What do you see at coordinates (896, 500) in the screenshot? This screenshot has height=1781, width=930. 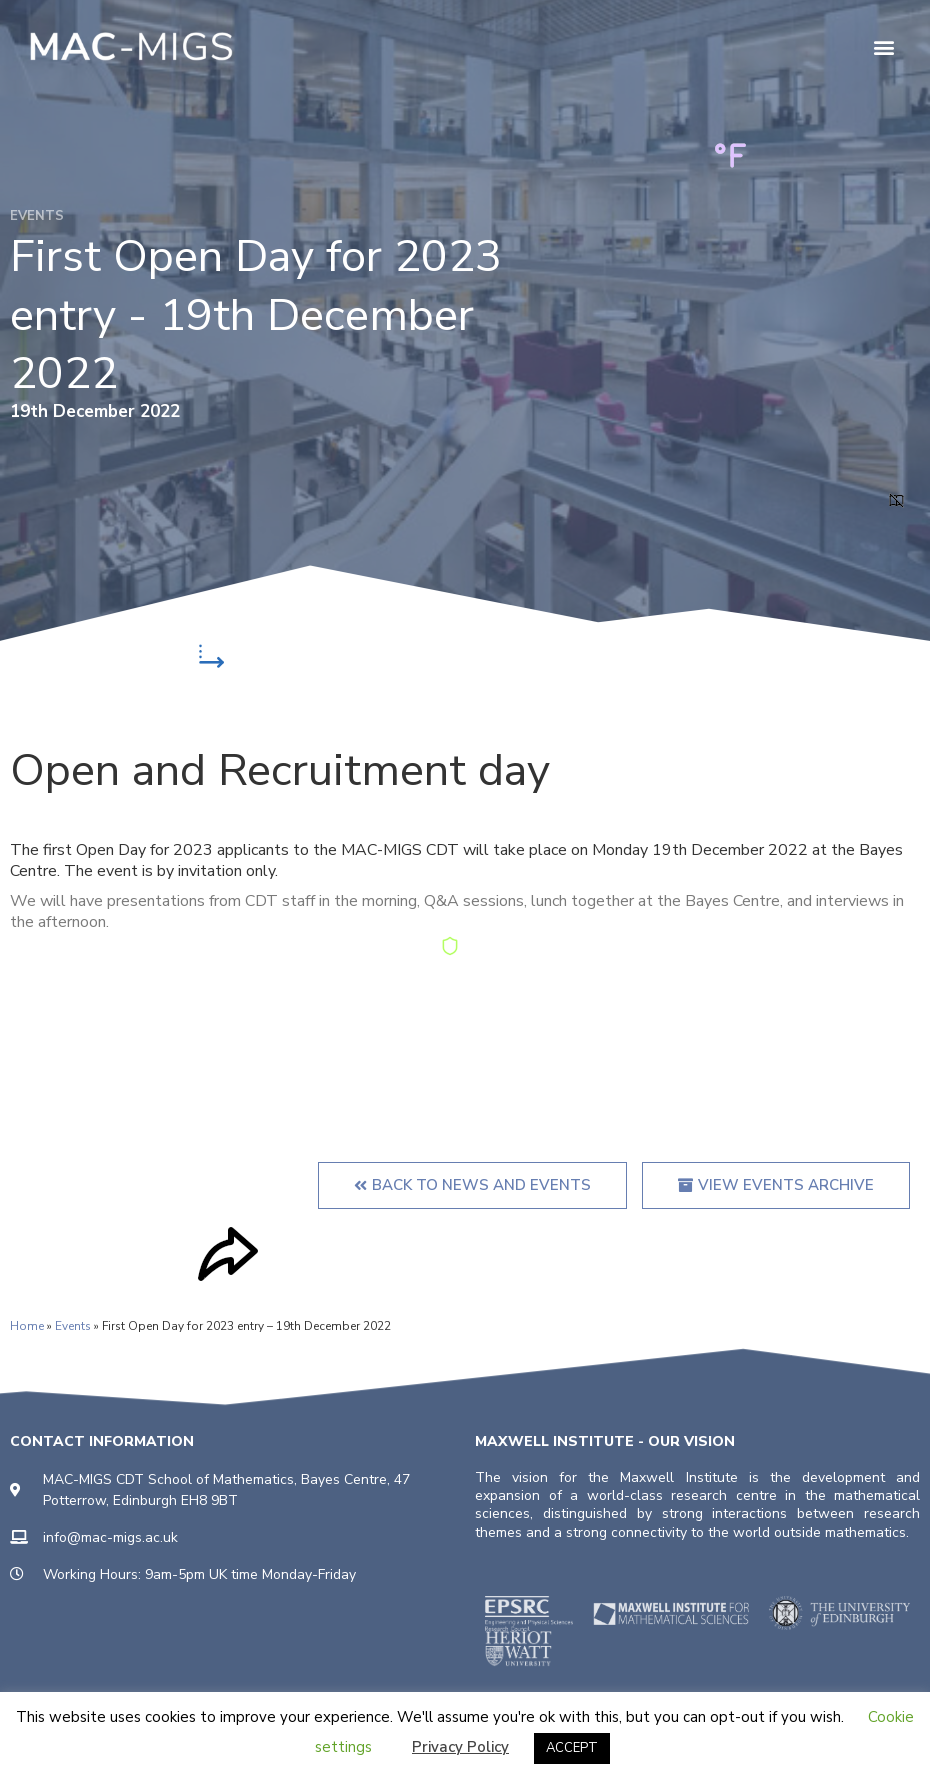 I see `book unavailable or not found` at bounding box center [896, 500].